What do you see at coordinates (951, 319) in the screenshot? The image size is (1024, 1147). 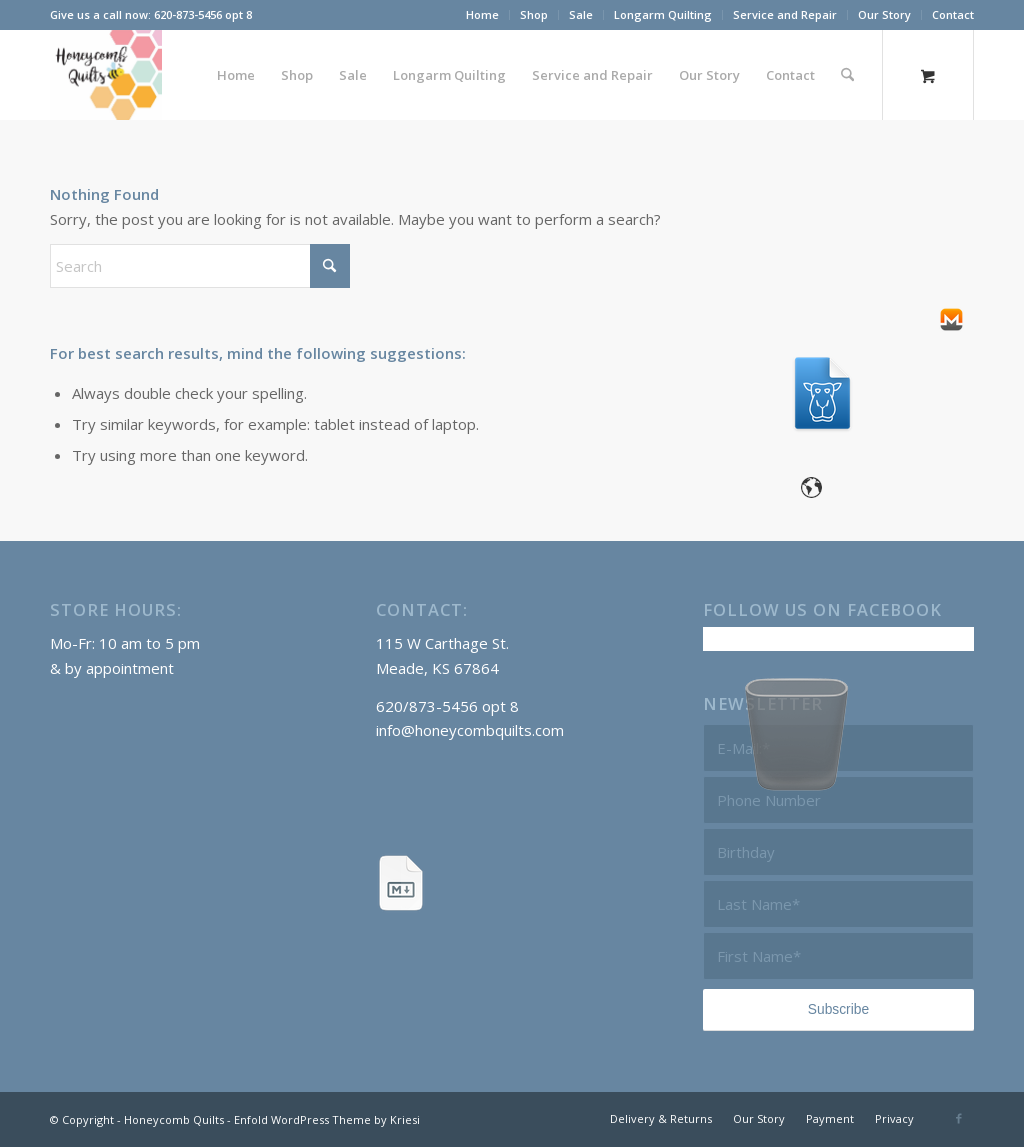 I see `open the Monero cryptocurrency wallet app` at bounding box center [951, 319].